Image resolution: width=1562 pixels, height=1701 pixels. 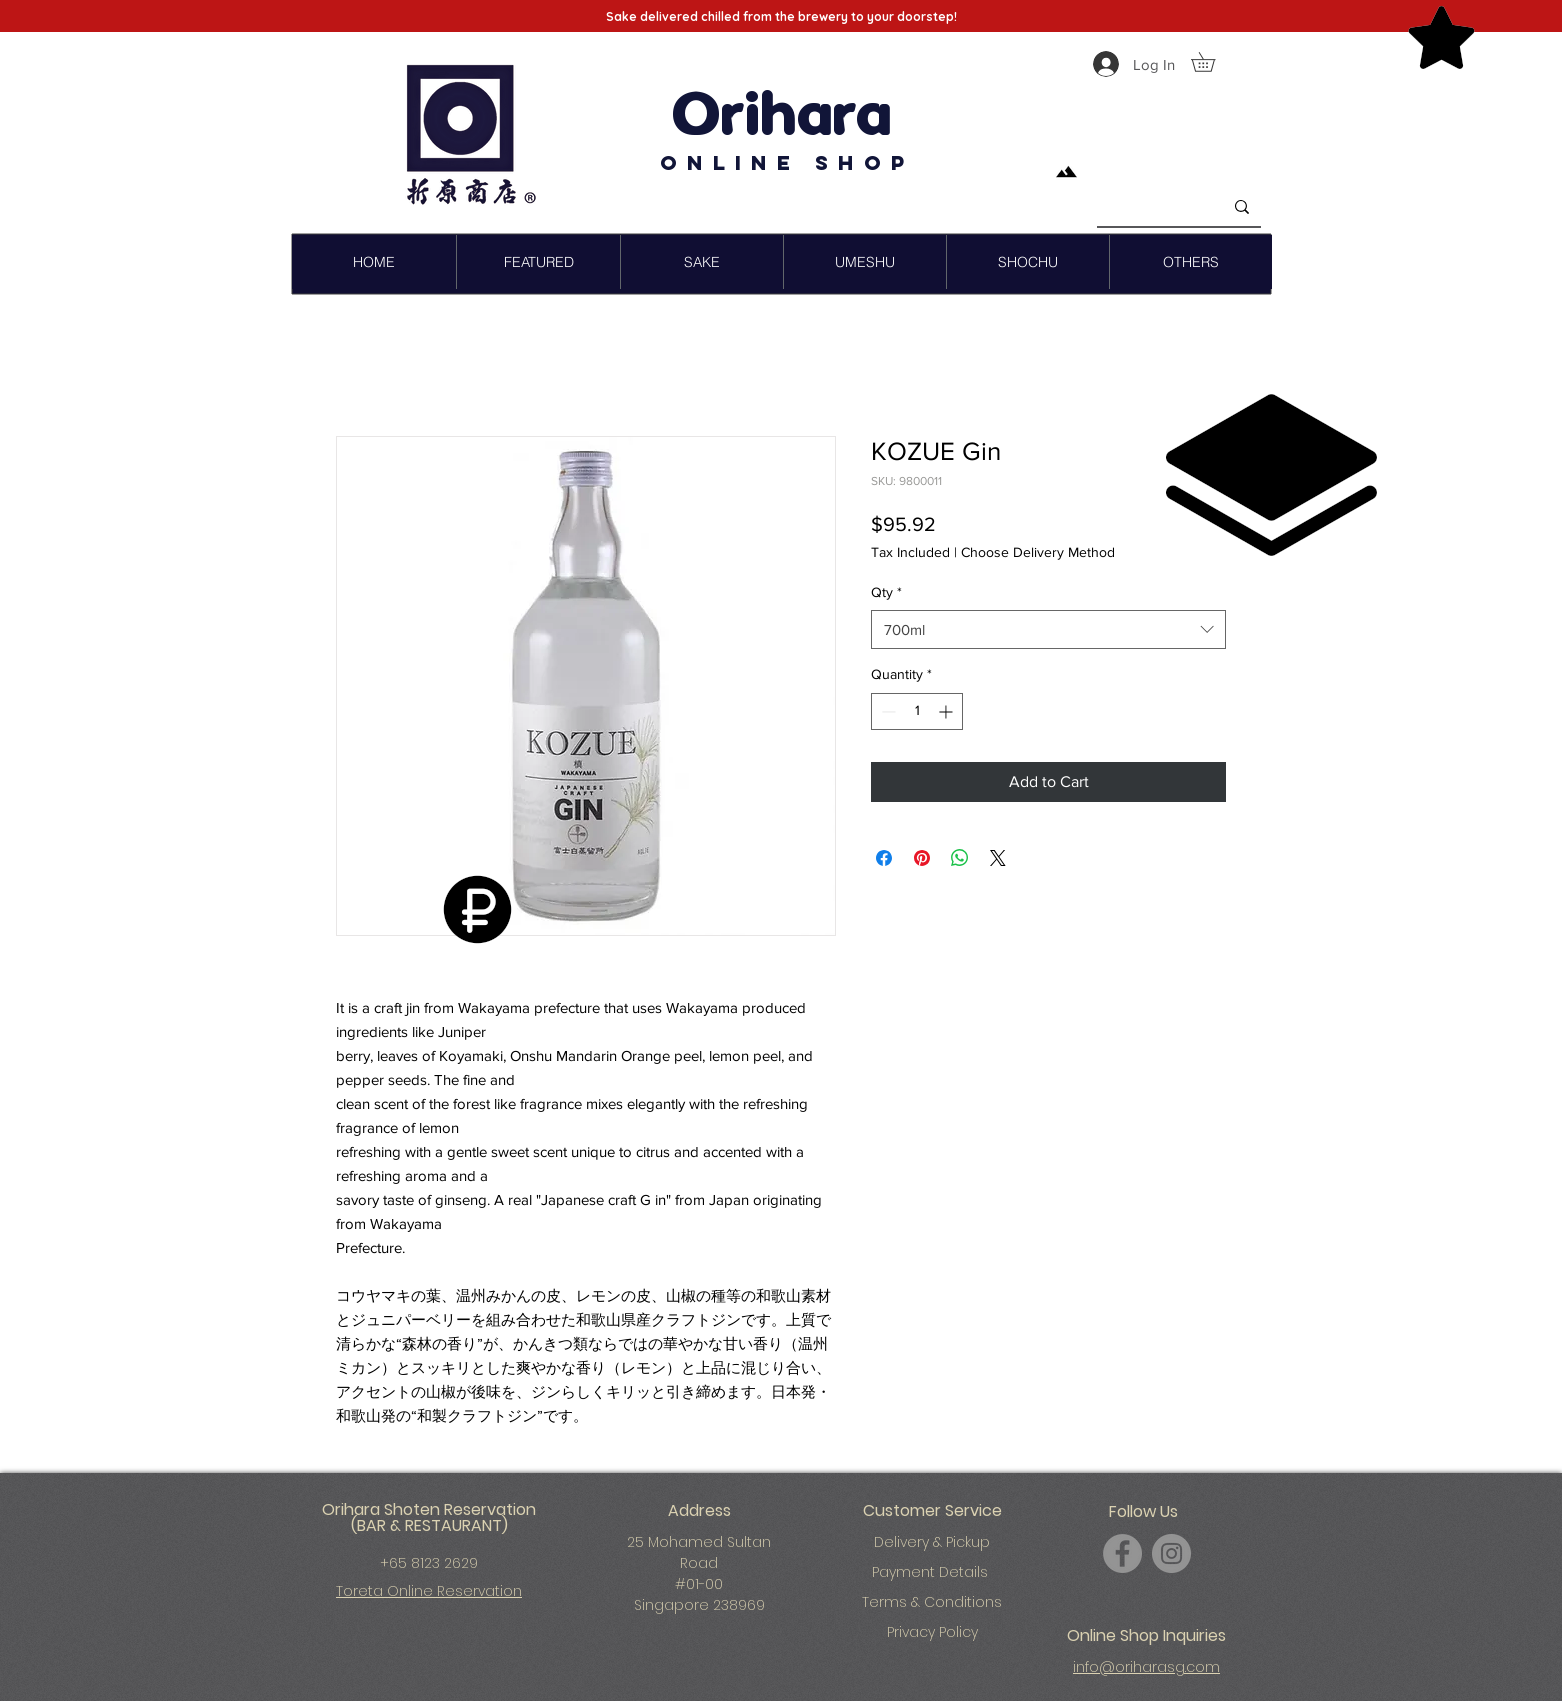 What do you see at coordinates (1441, 40) in the screenshot?
I see `indicates a favorited or starred item` at bounding box center [1441, 40].